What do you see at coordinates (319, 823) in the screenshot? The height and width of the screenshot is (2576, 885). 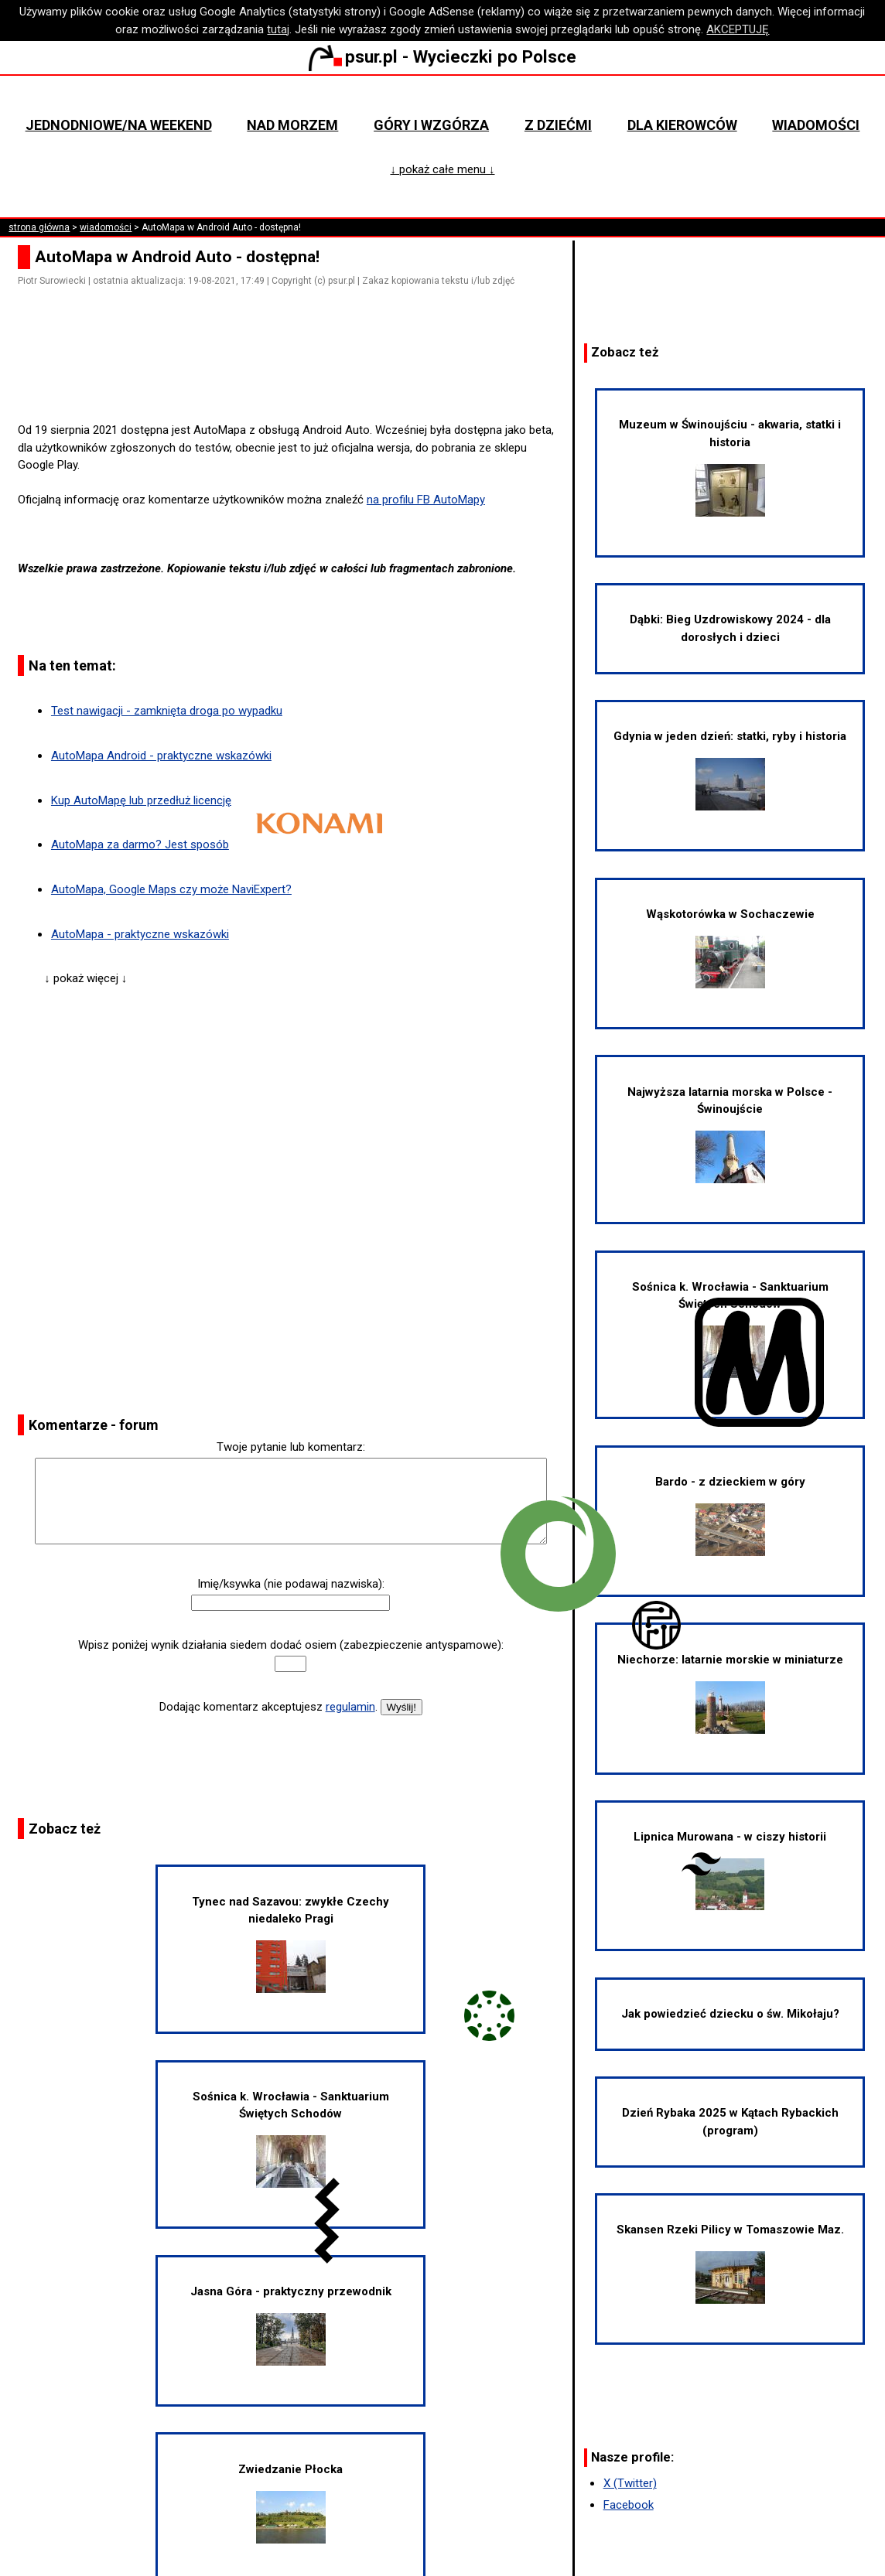 I see `konami company logo` at bounding box center [319, 823].